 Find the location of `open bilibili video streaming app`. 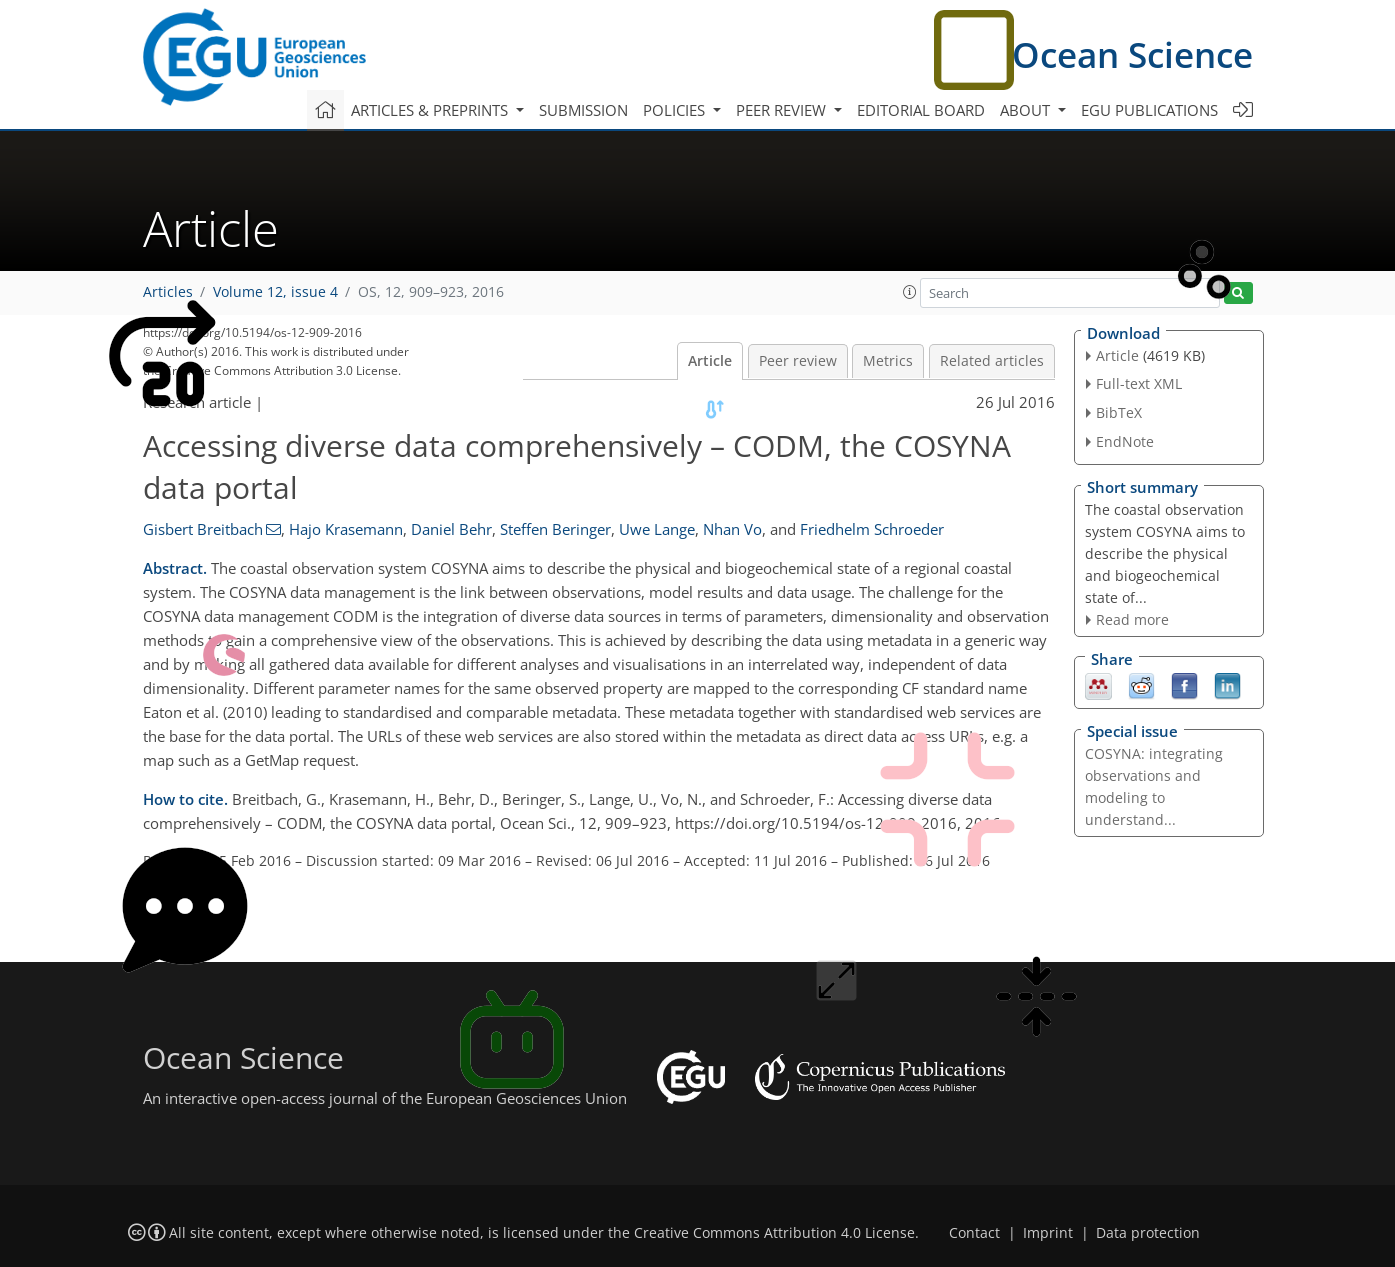

open bilibili video streaming app is located at coordinates (512, 1042).